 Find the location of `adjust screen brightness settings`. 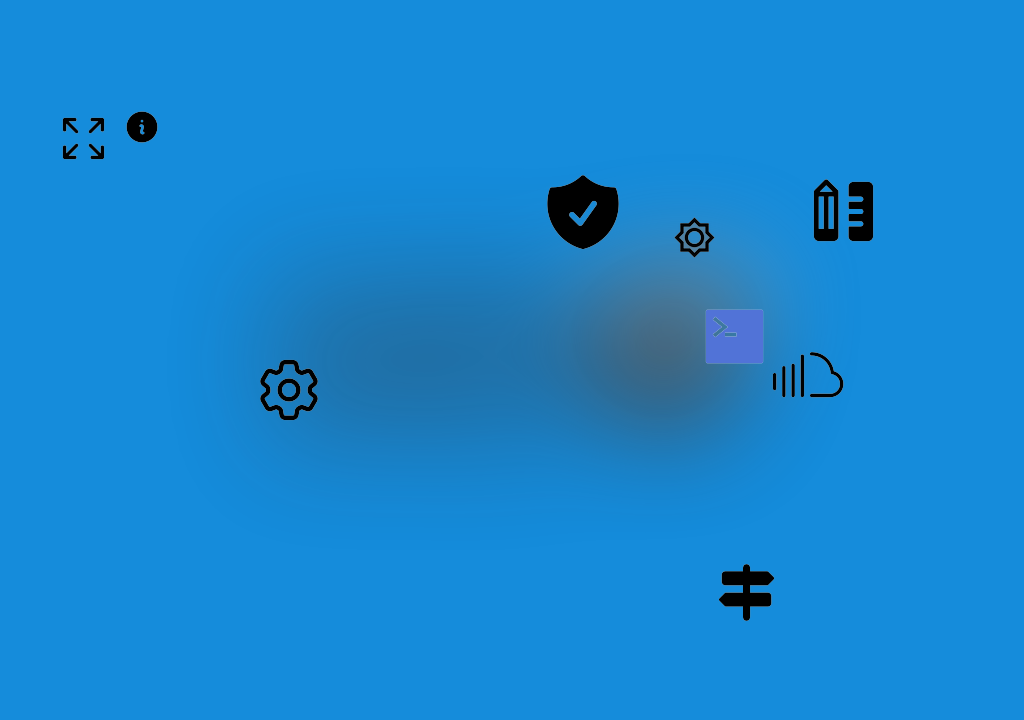

adjust screen brightness settings is located at coordinates (694, 237).